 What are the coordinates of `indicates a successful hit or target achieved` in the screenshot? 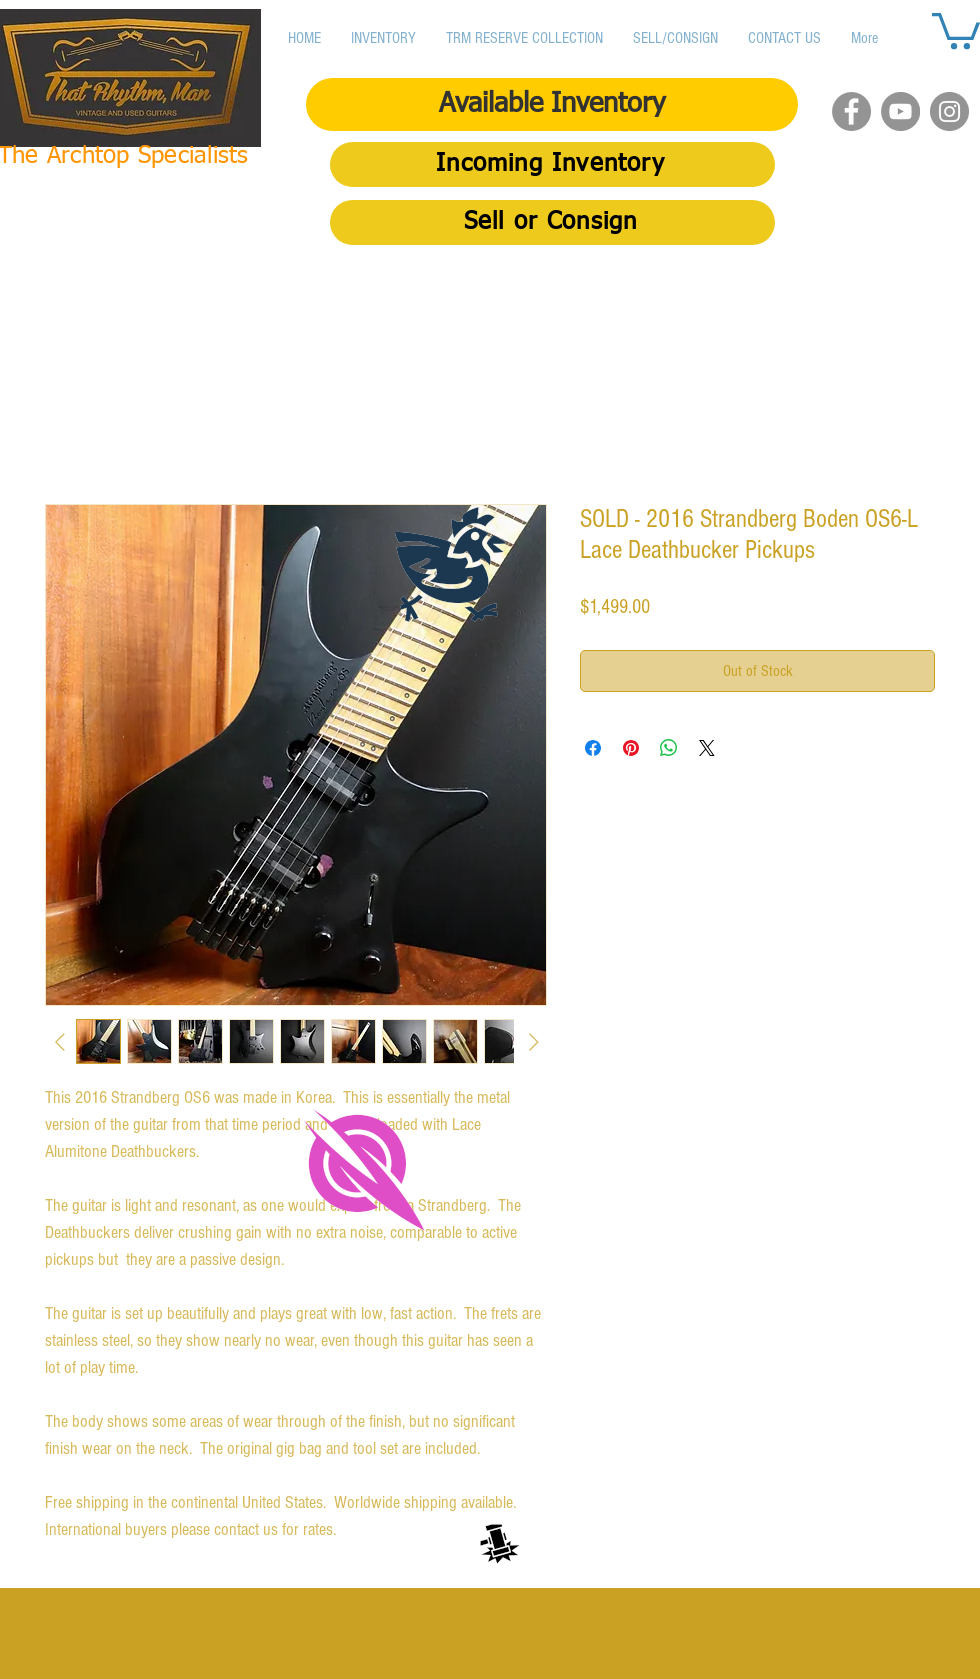 It's located at (364, 1170).